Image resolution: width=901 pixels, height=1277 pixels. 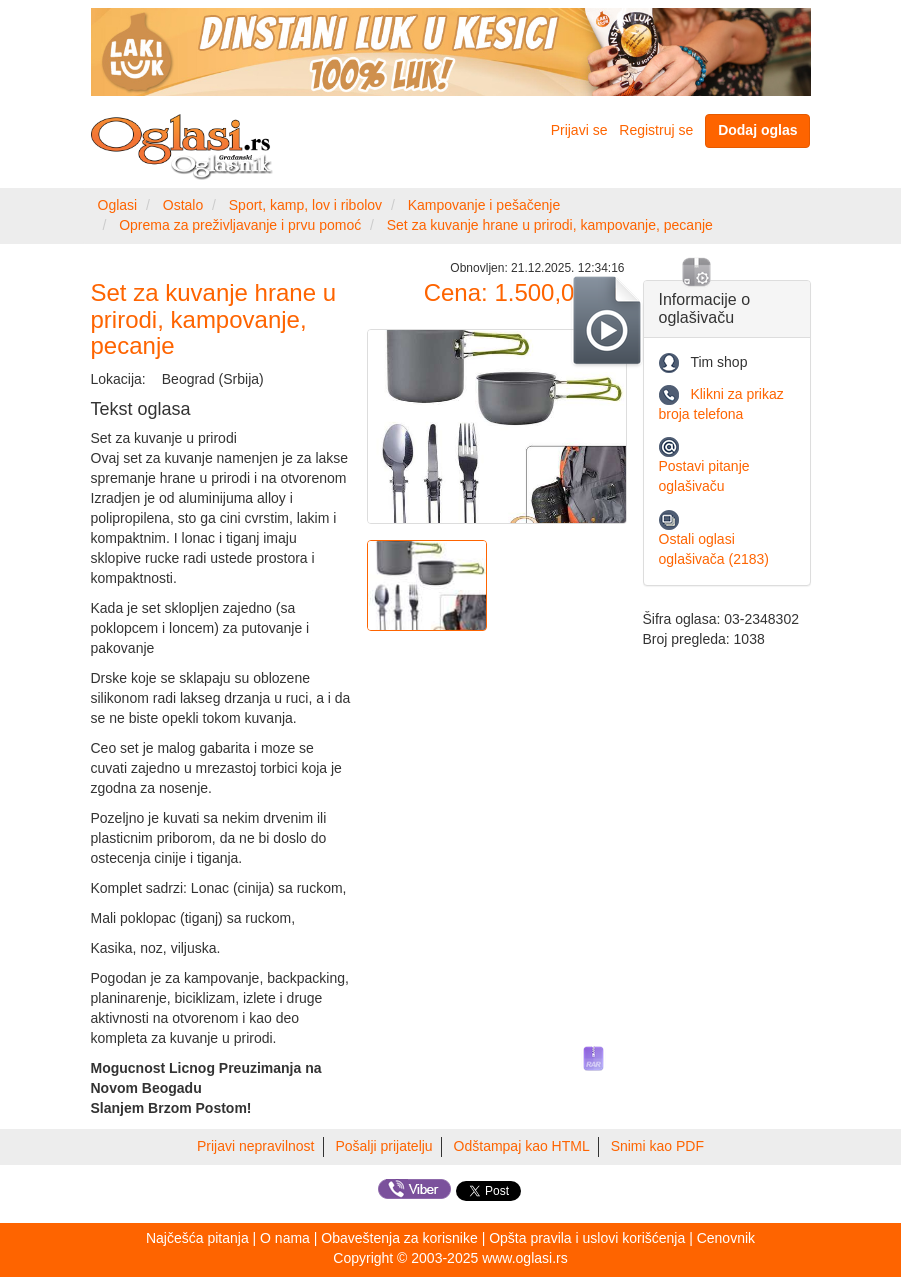 What do you see at coordinates (593, 1058) in the screenshot?
I see `a compressed RAR archive file` at bounding box center [593, 1058].